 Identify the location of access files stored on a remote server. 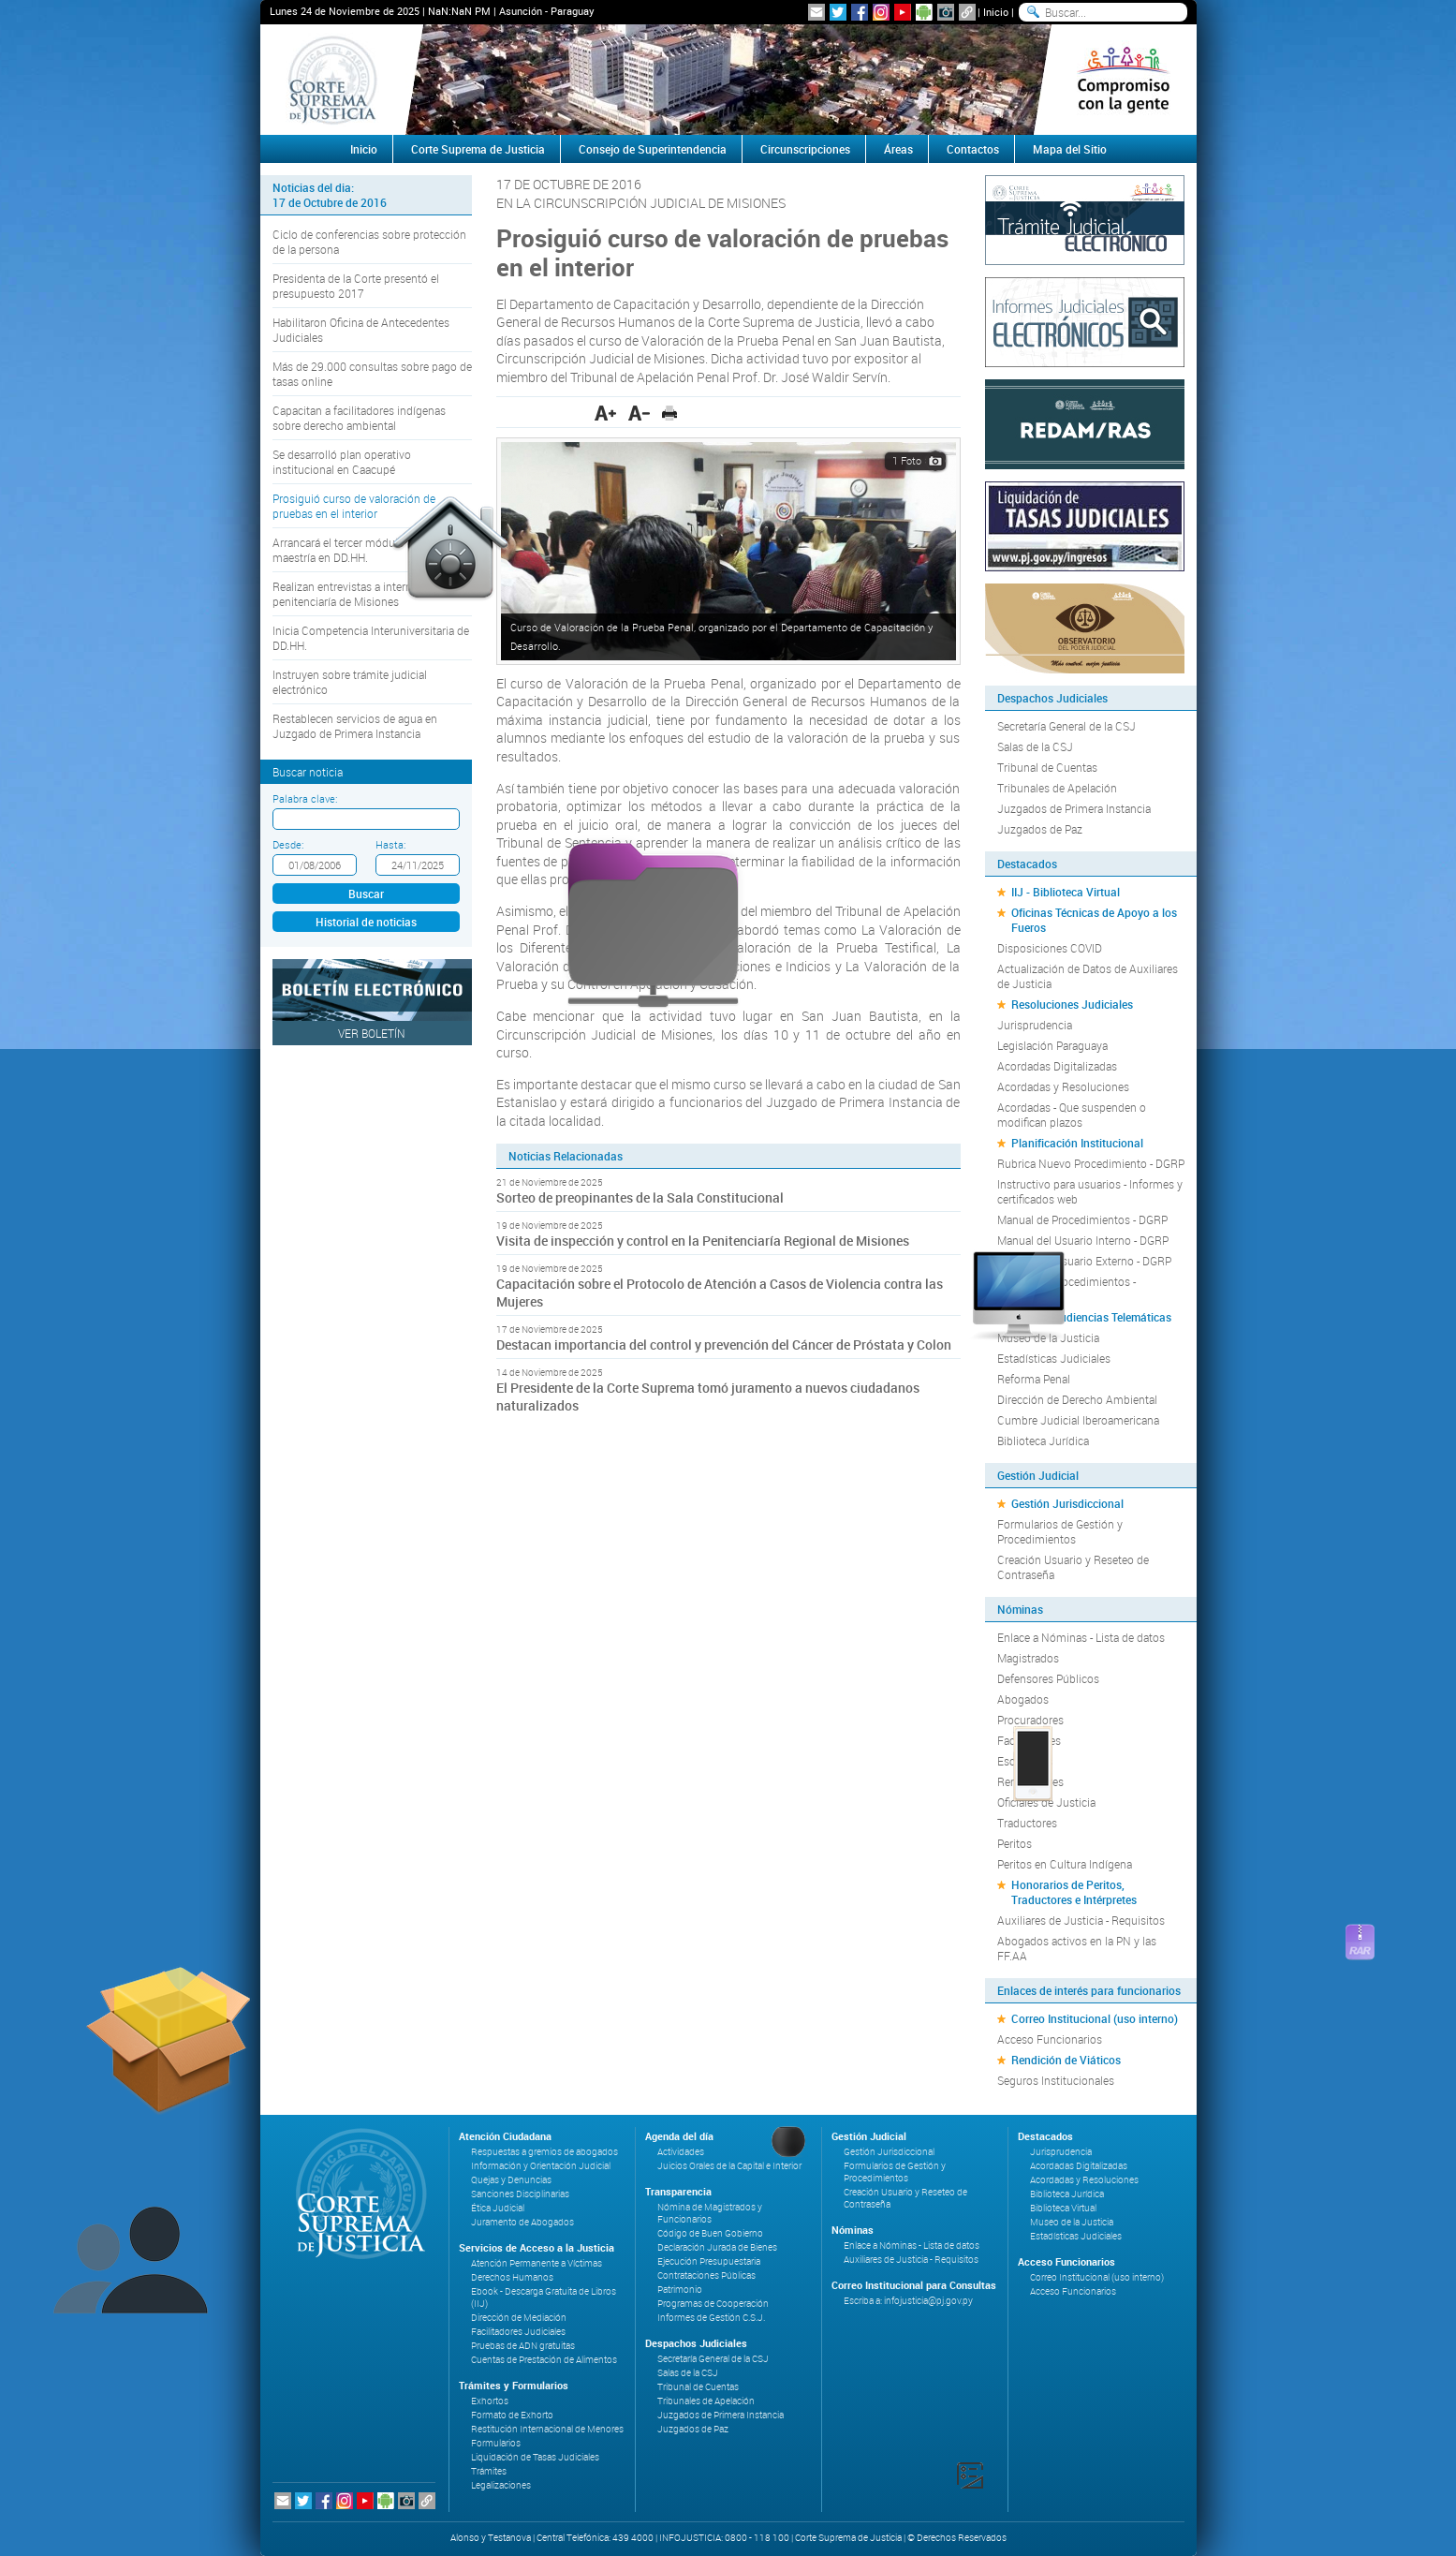
(653, 922).